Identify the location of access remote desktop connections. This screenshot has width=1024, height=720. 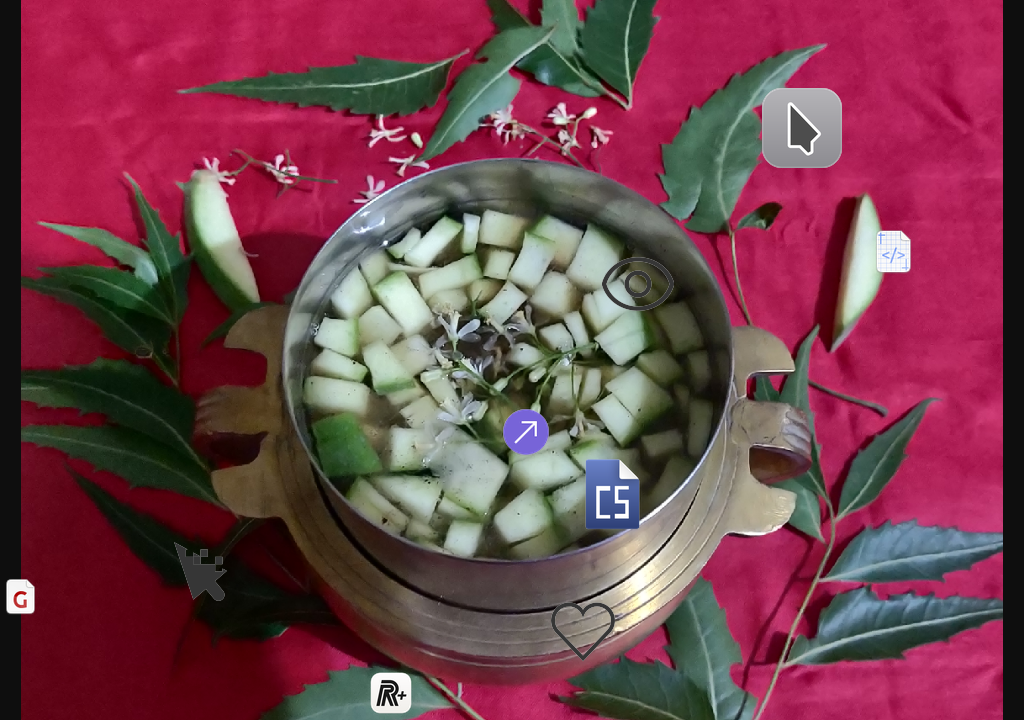
(200, 571).